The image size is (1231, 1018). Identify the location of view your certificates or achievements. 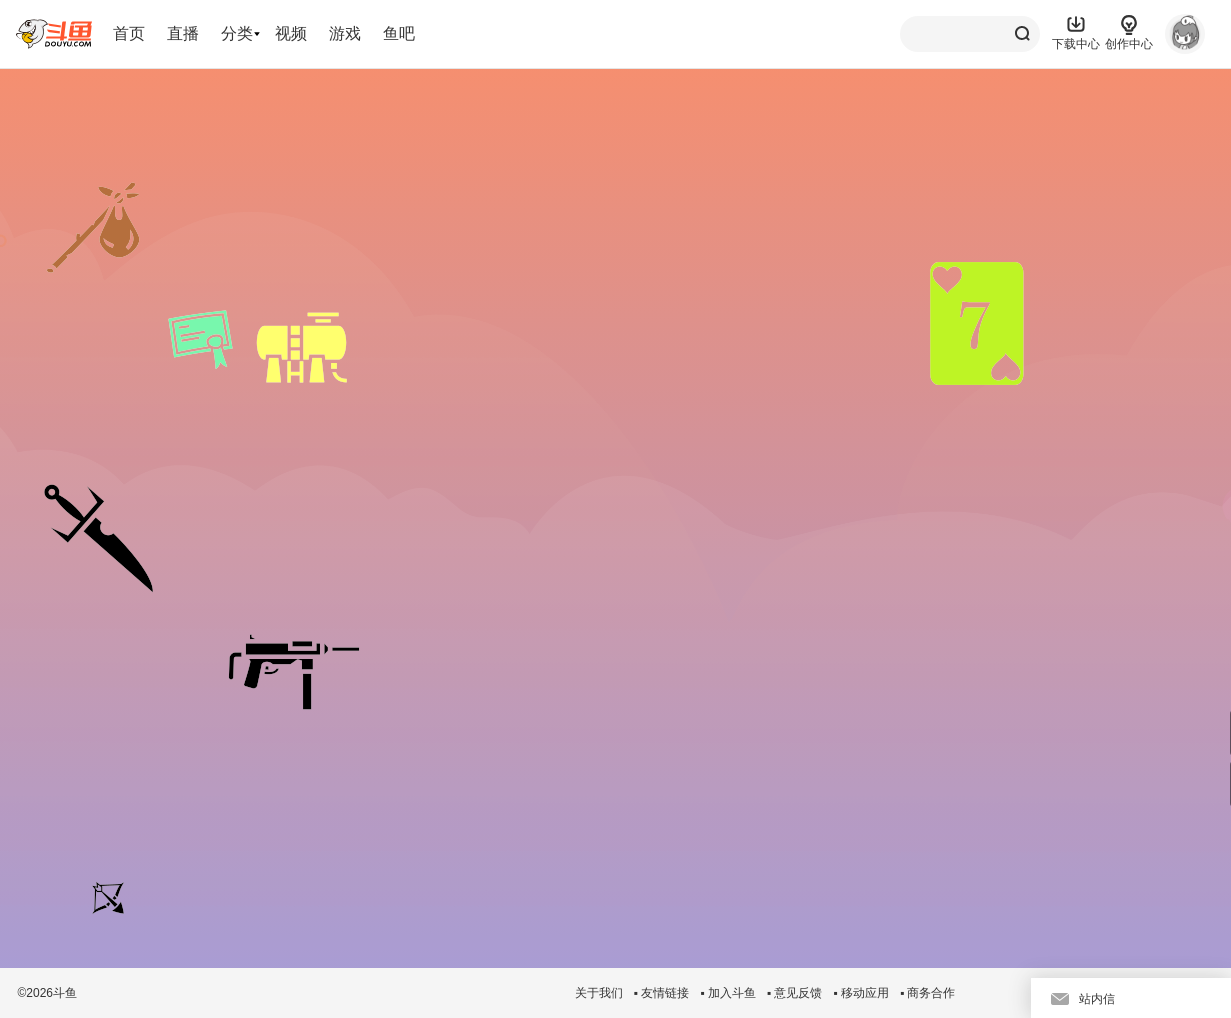
(200, 336).